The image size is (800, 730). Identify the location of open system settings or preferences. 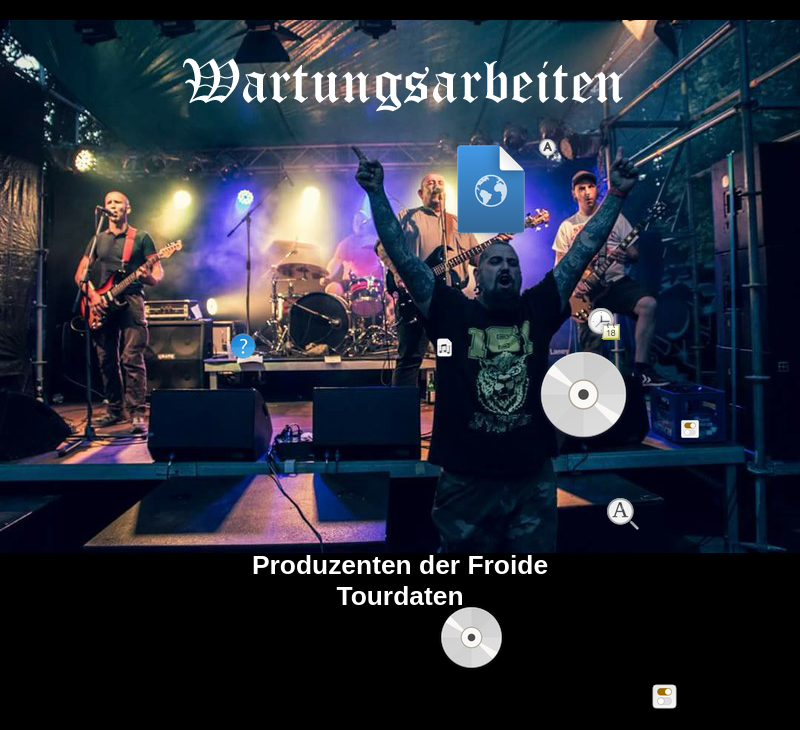
(664, 696).